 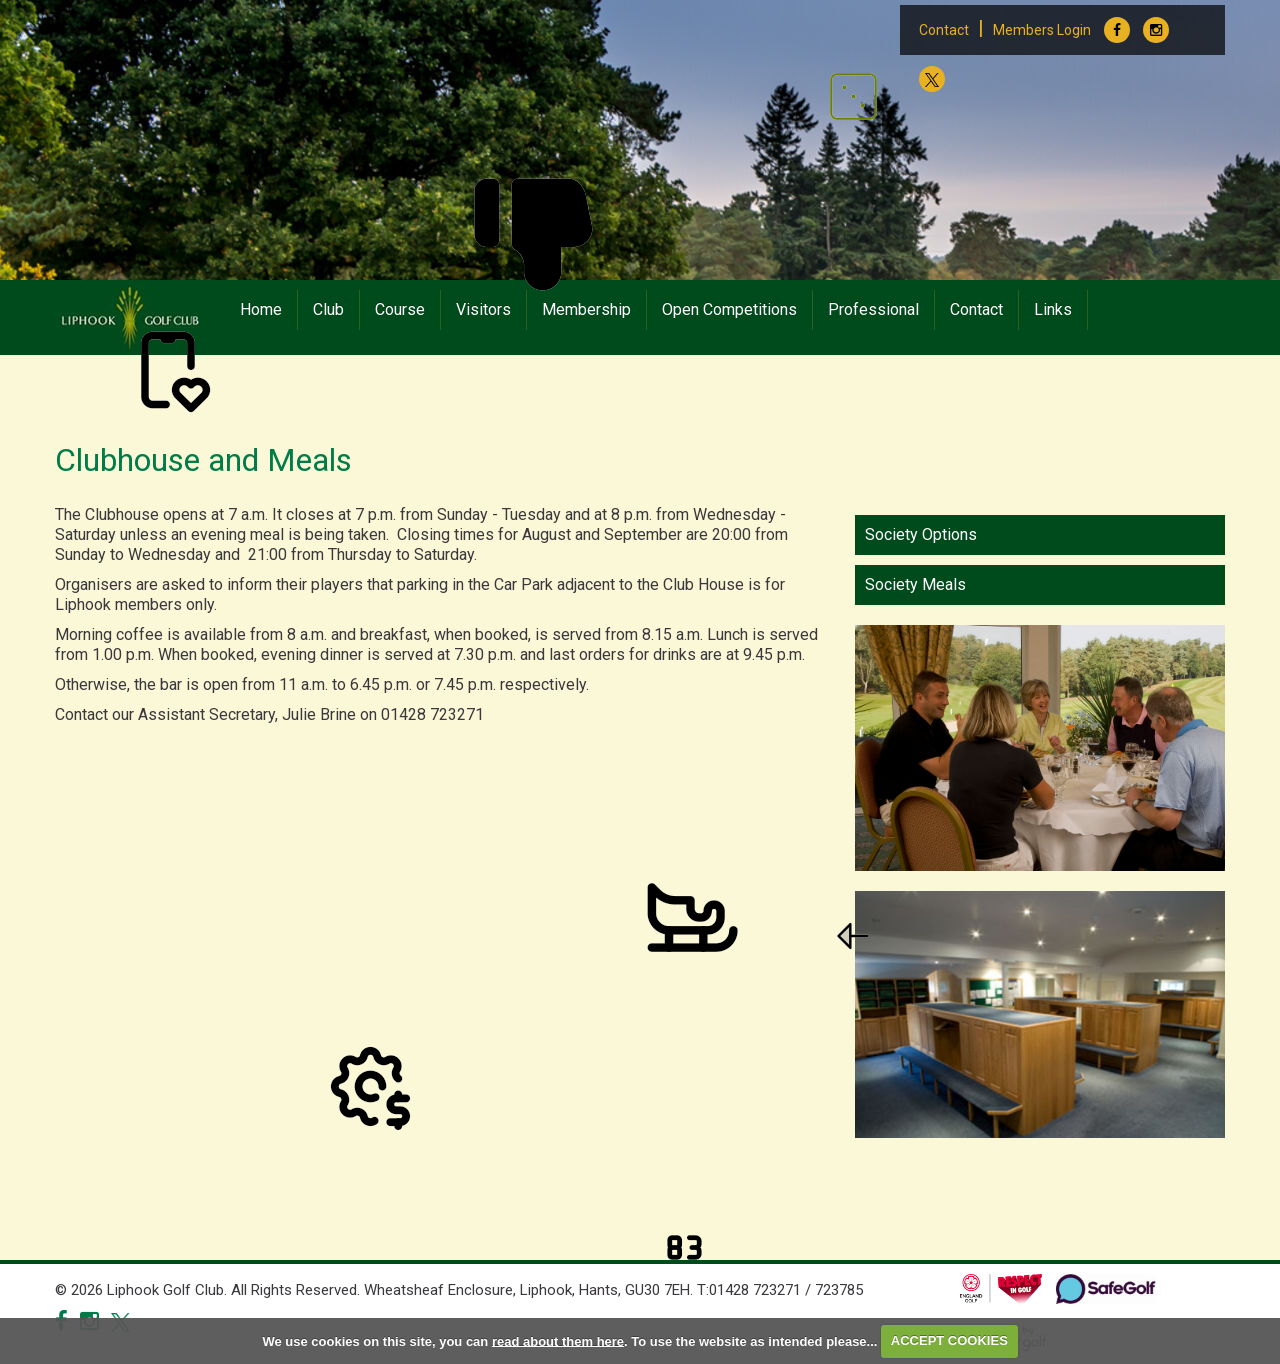 I want to click on add device to favorites, so click(x=168, y=370).